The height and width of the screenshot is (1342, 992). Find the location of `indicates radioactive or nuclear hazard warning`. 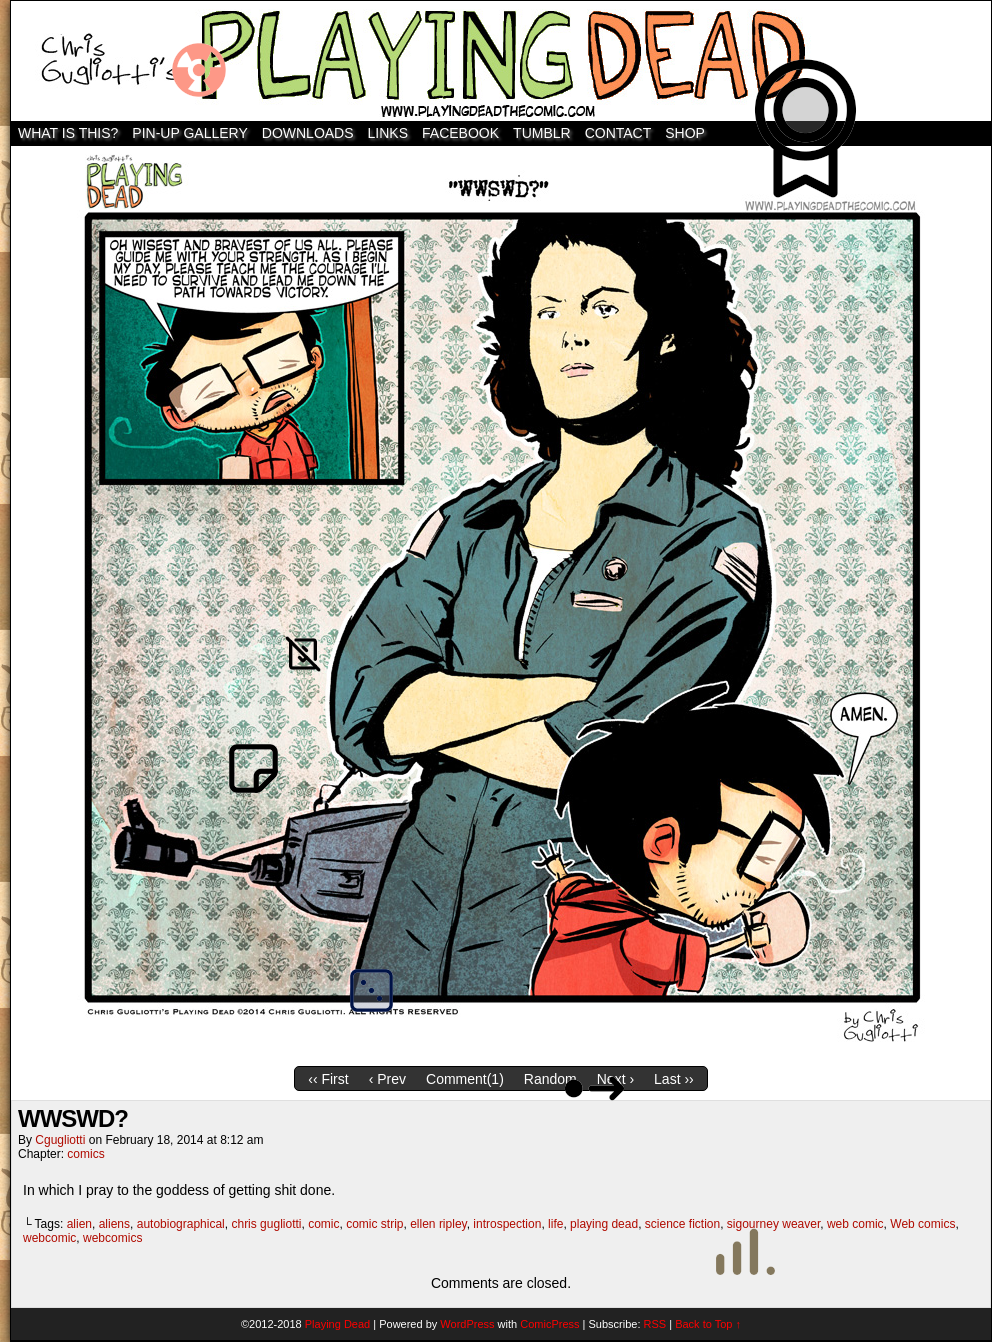

indicates radioactive or nuclear hazard warning is located at coordinates (199, 70).